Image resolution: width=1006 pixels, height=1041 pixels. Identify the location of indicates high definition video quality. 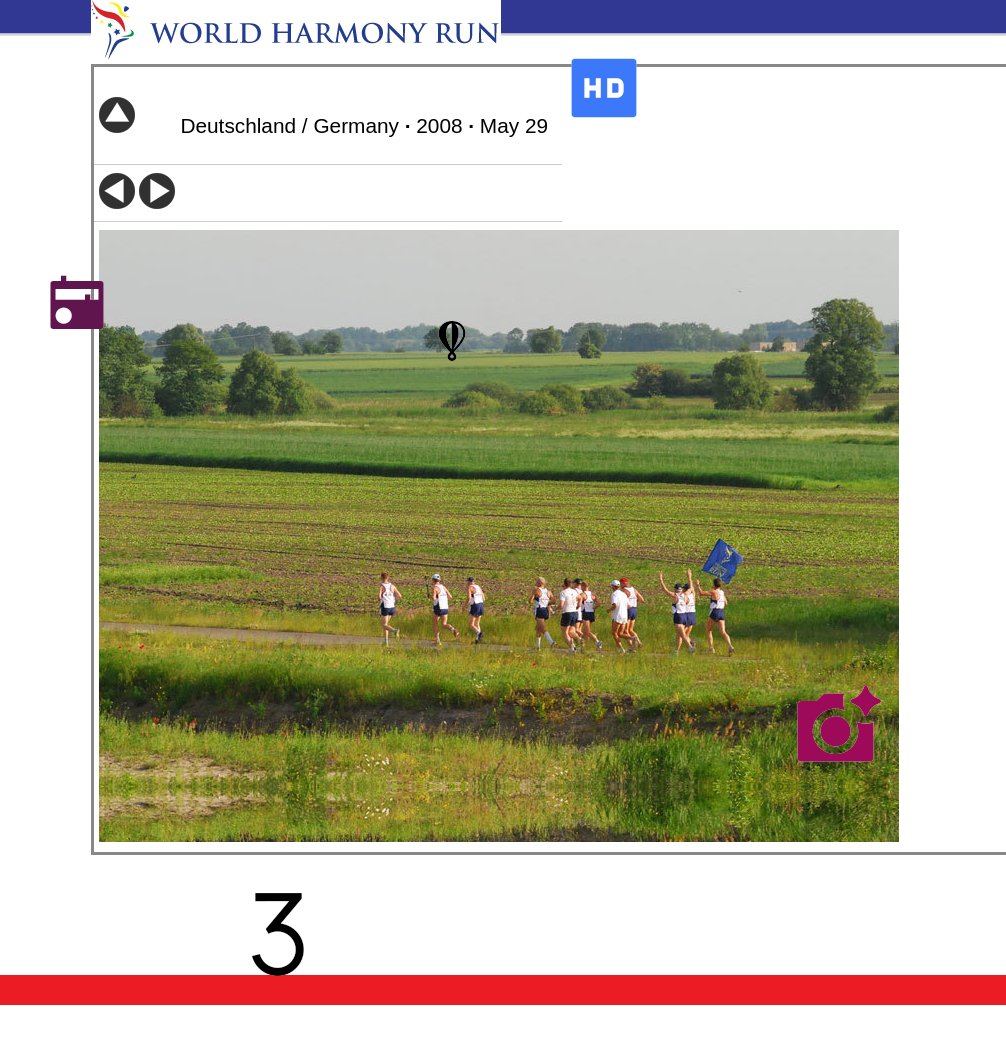
(604, 88).